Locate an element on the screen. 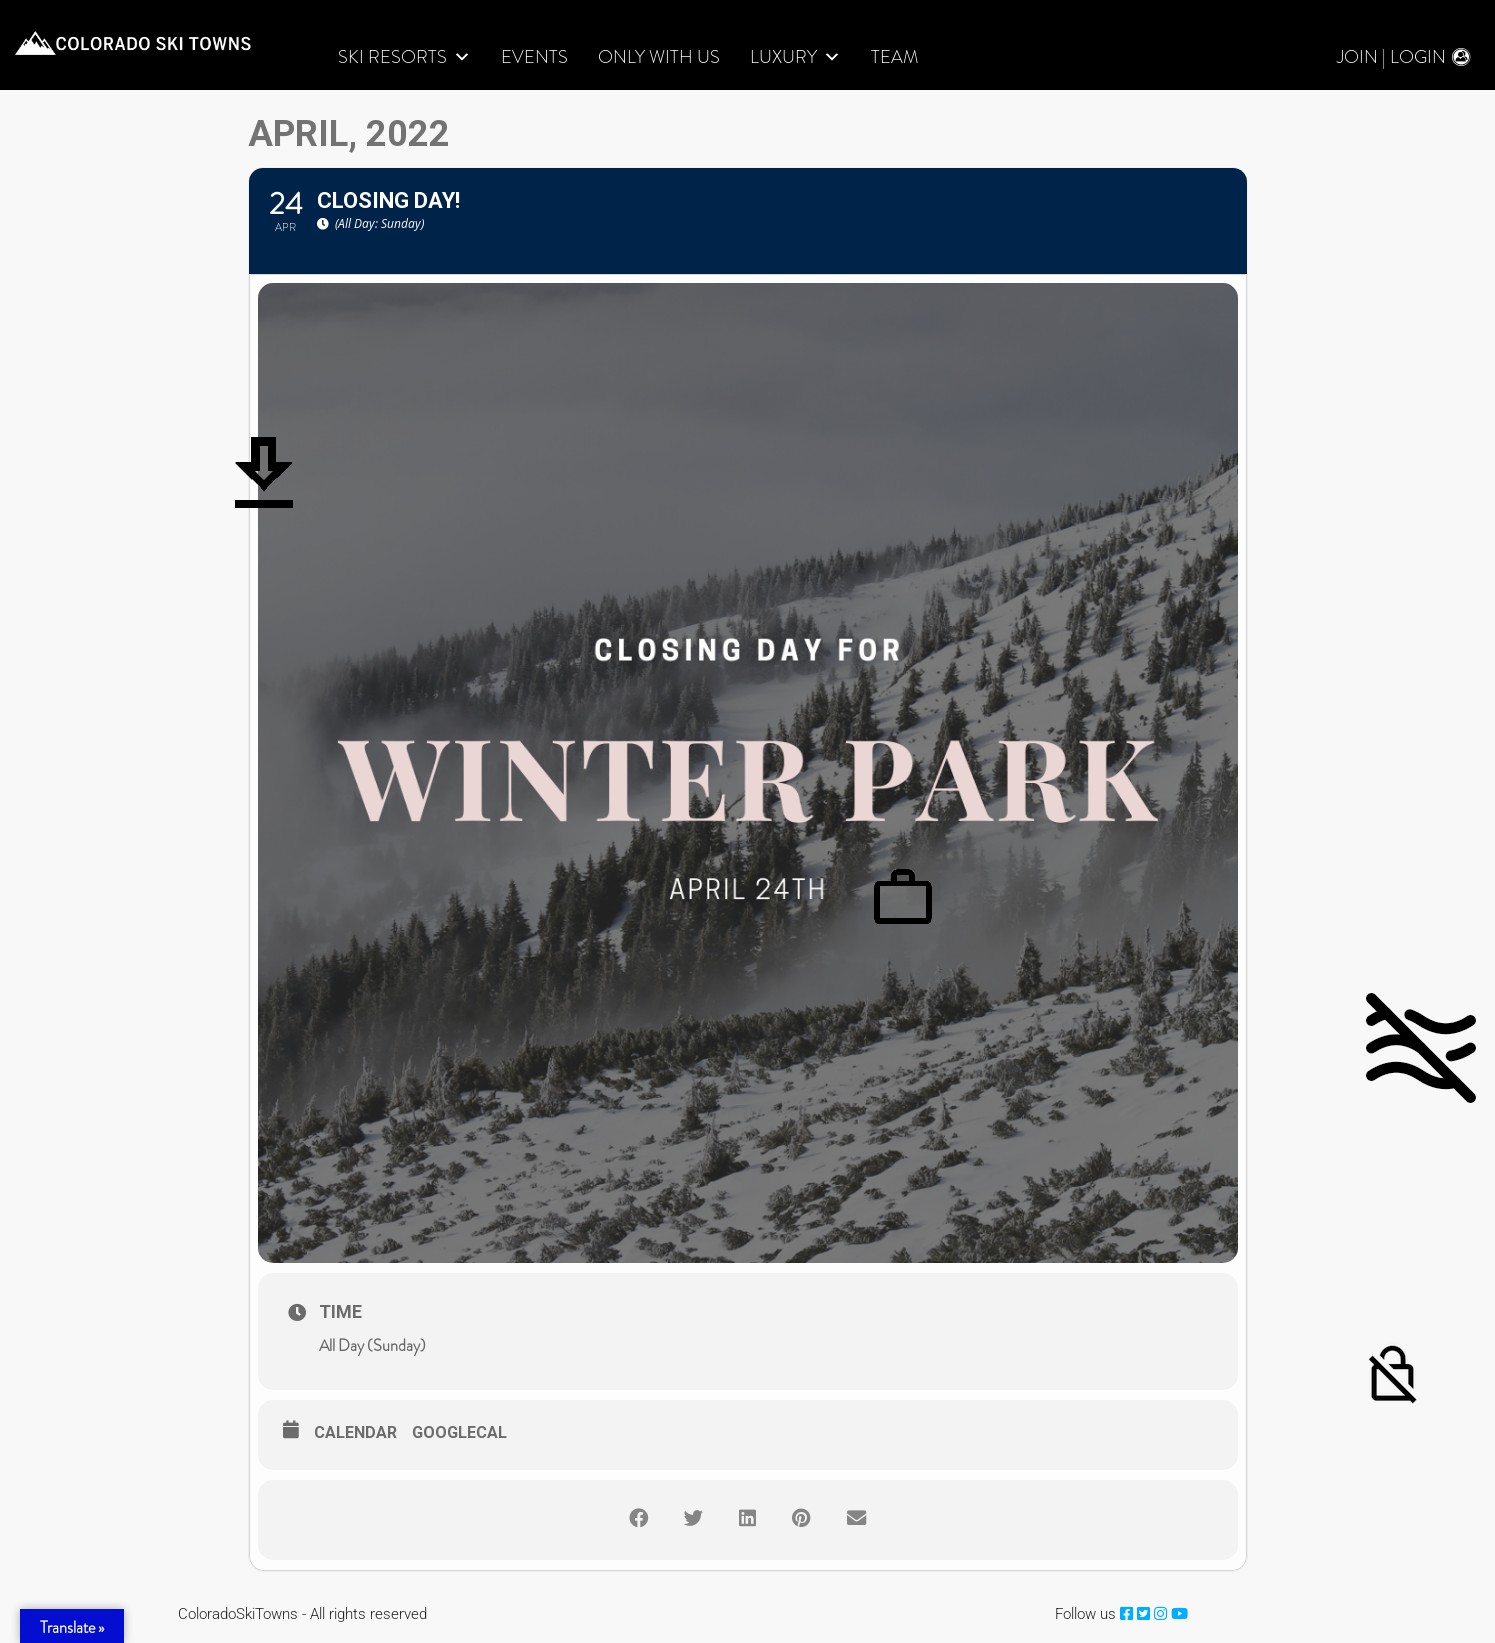  indicates an unencrypted or insecure connection is located at coordinates (1392, 1374).